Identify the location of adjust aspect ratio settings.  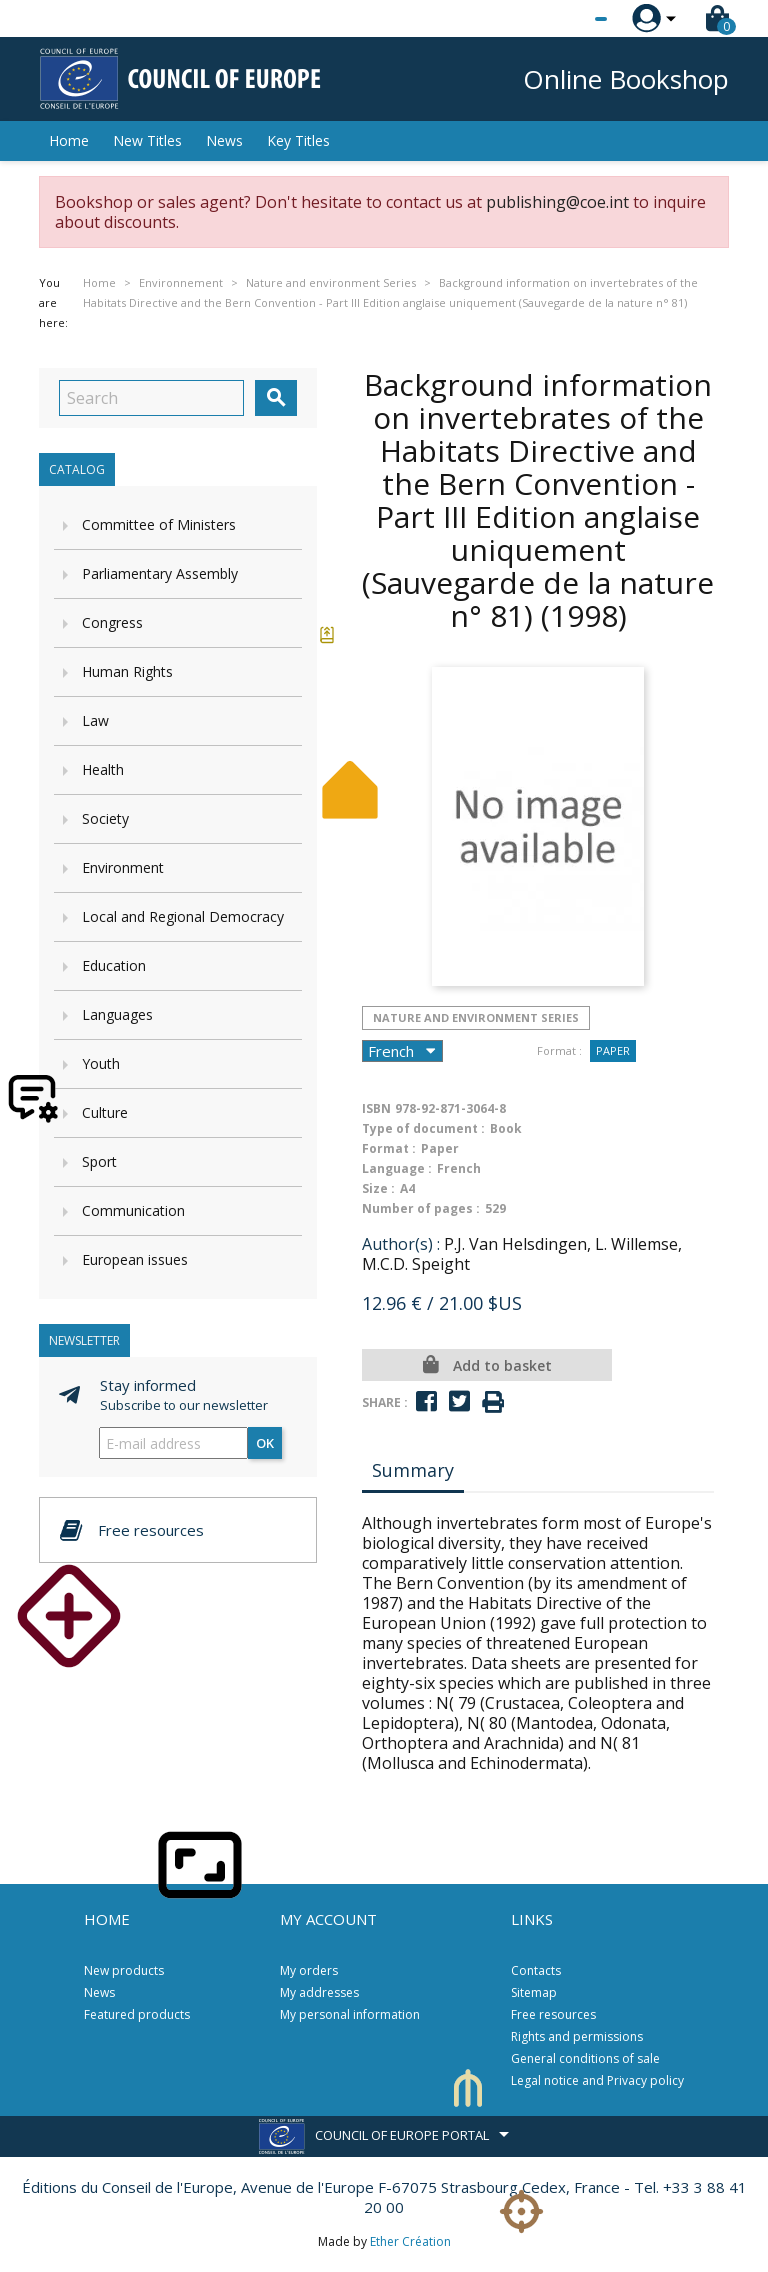
(200, 1865).